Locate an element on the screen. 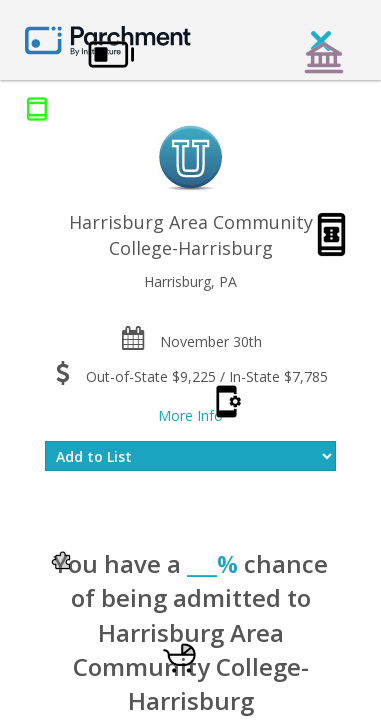 This screenshot has width=381, height=720. indicates battery at medium charge level is located at coordinates (110, 54).